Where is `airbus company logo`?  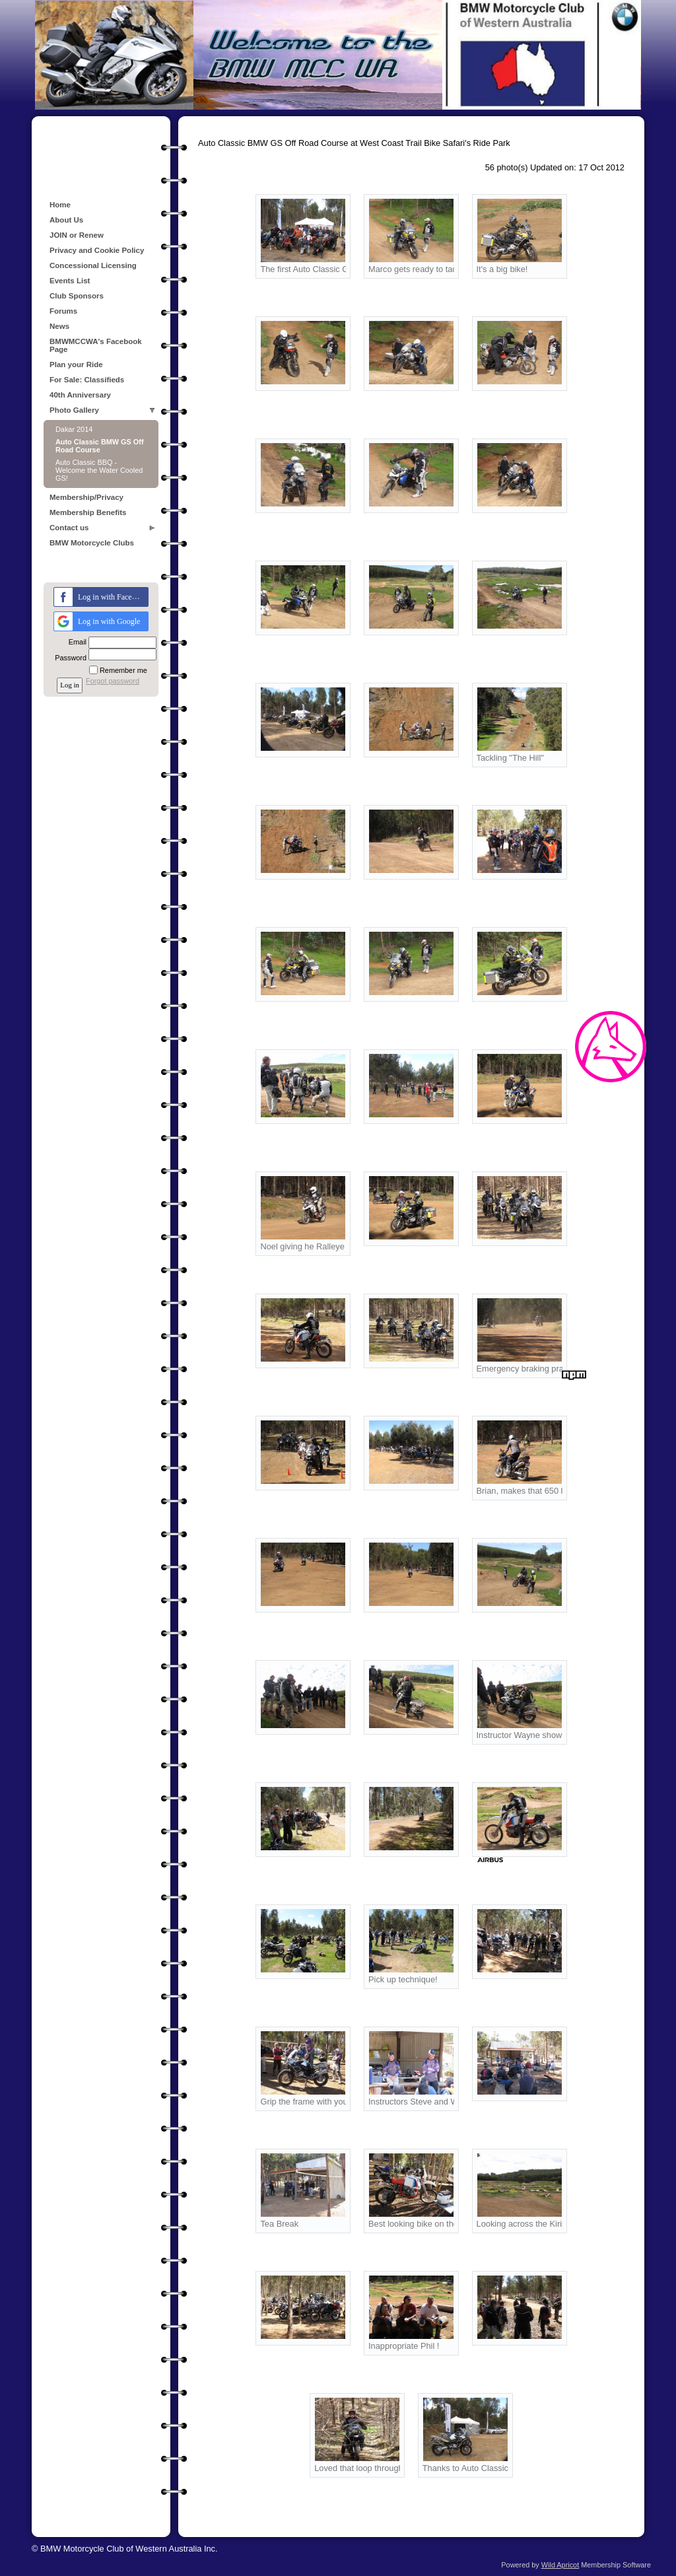 airbus company logo is located at coordinates (490, 1860).